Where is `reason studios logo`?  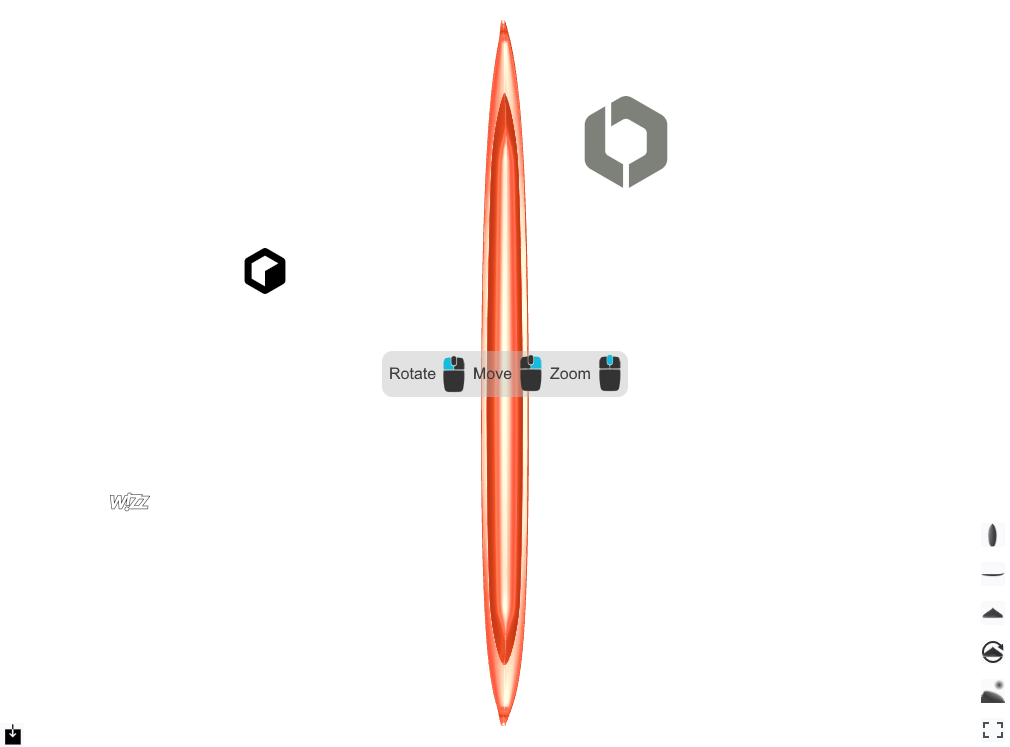
reason studios logo is located at coordinates (265, 271).